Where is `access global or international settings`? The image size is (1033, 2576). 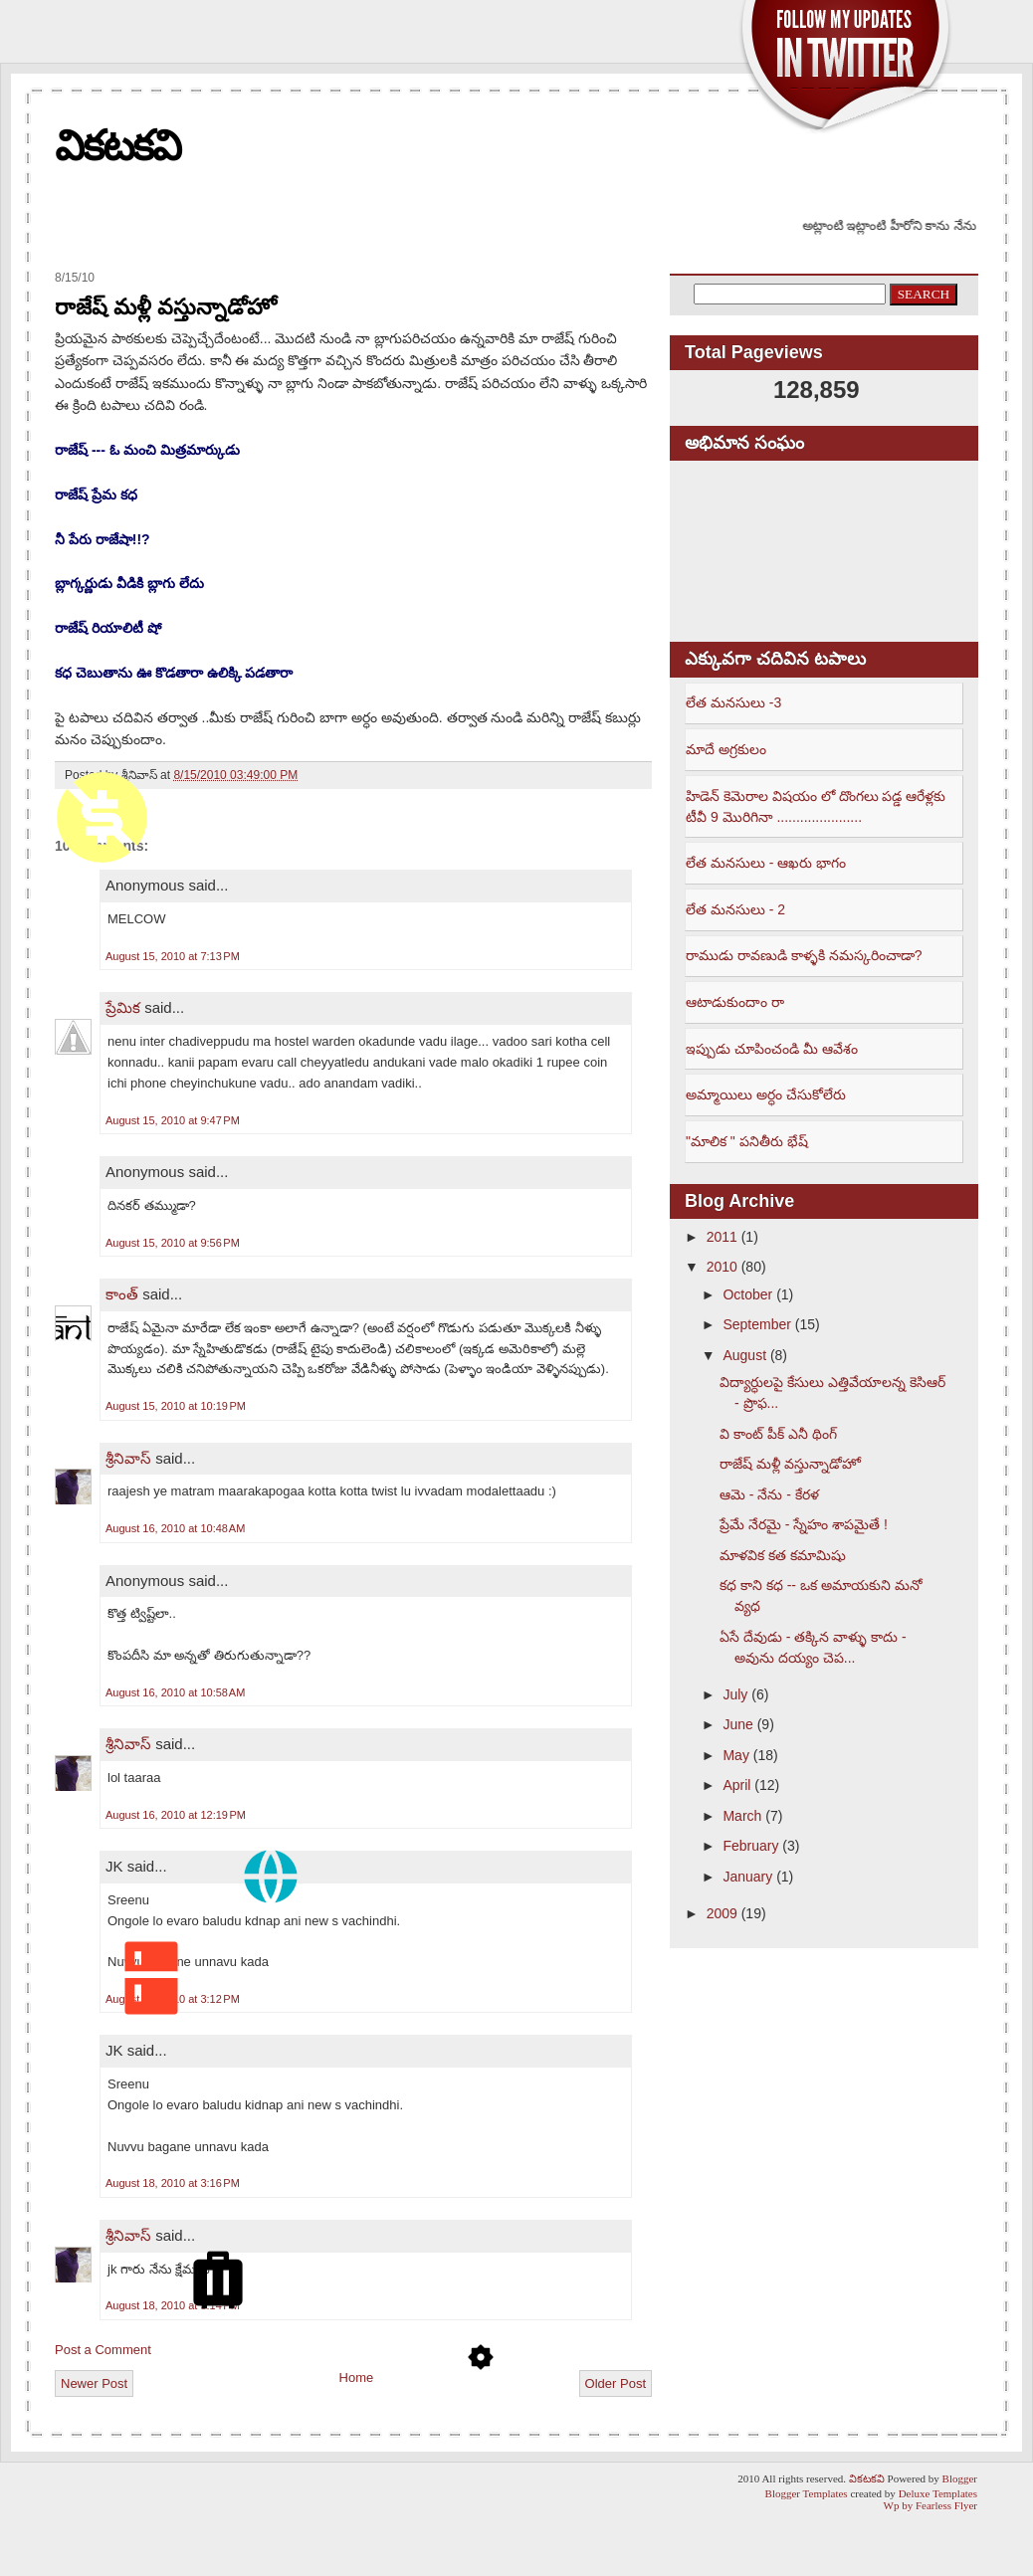 access global or international settings is located at coordinates (271, 1877).